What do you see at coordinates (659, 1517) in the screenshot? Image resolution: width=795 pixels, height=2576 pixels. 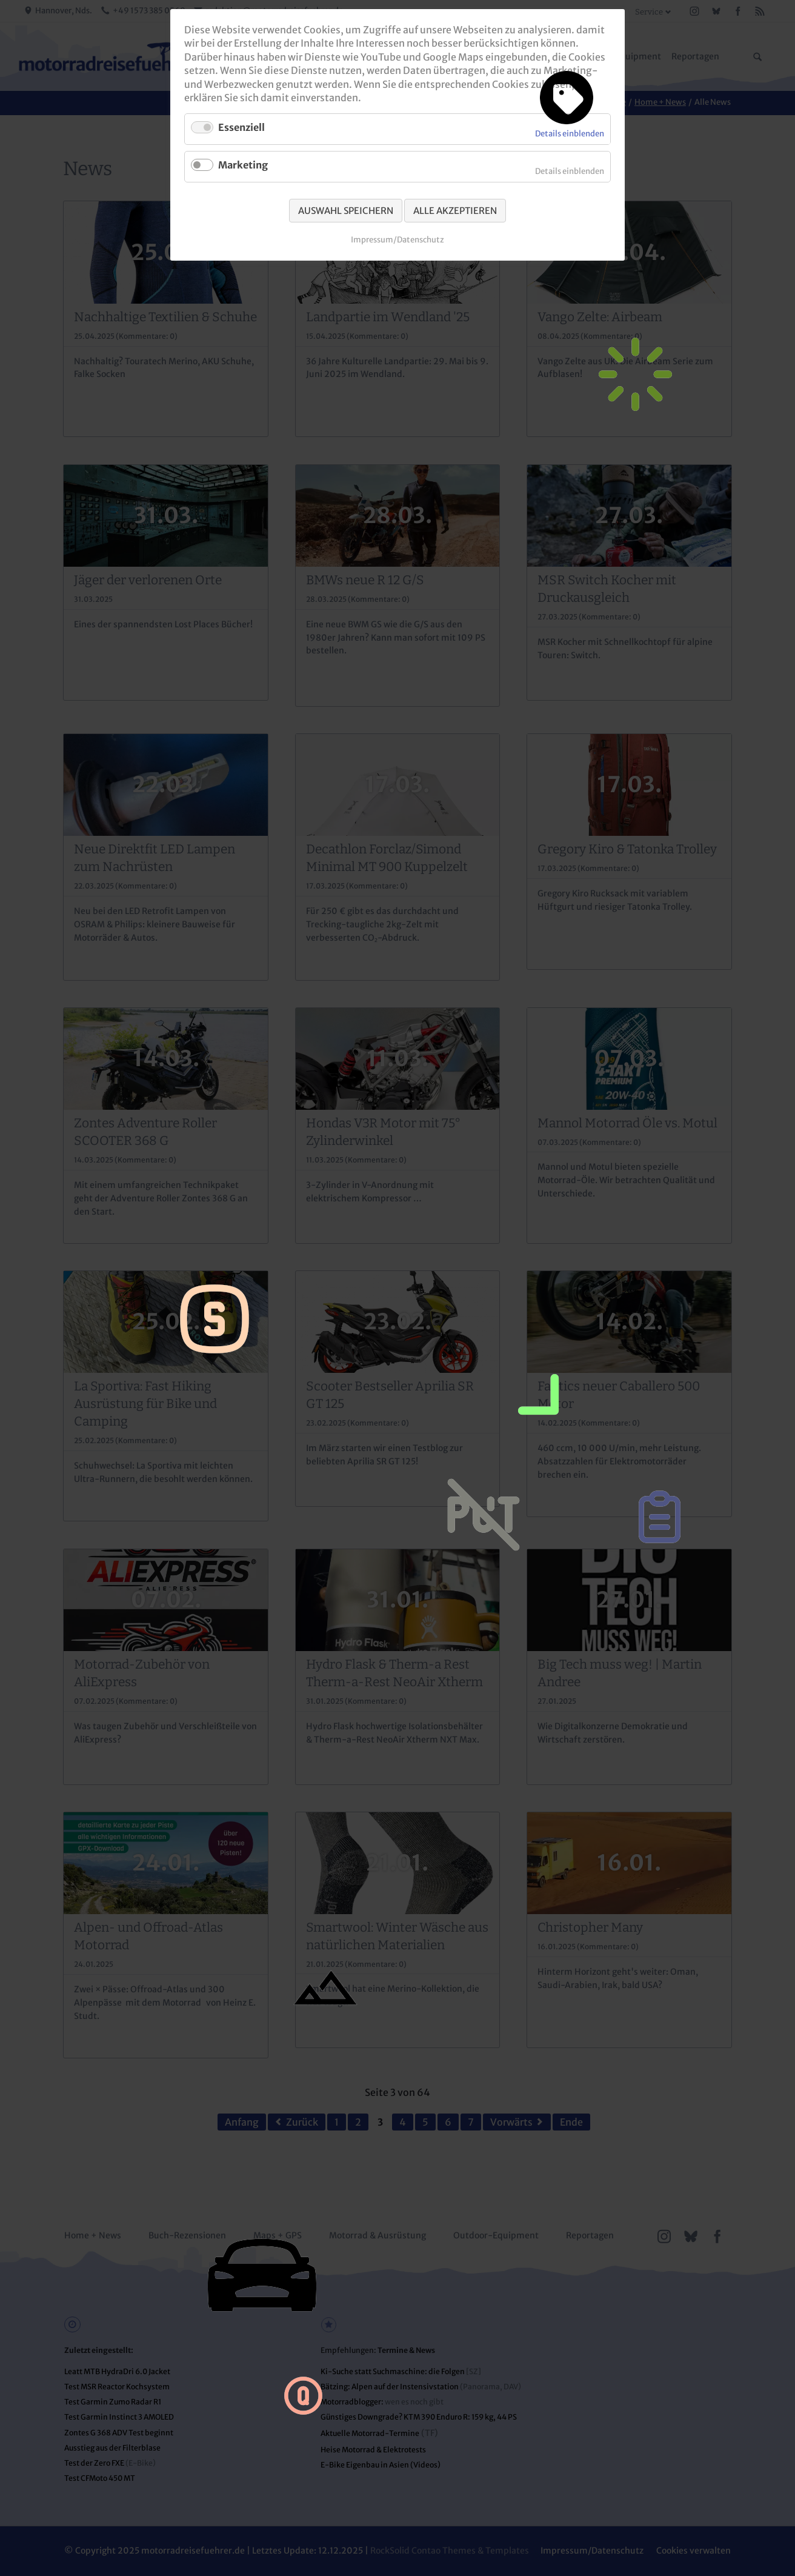 I see `view clipboard contents` at bounding box center [659, 1517].